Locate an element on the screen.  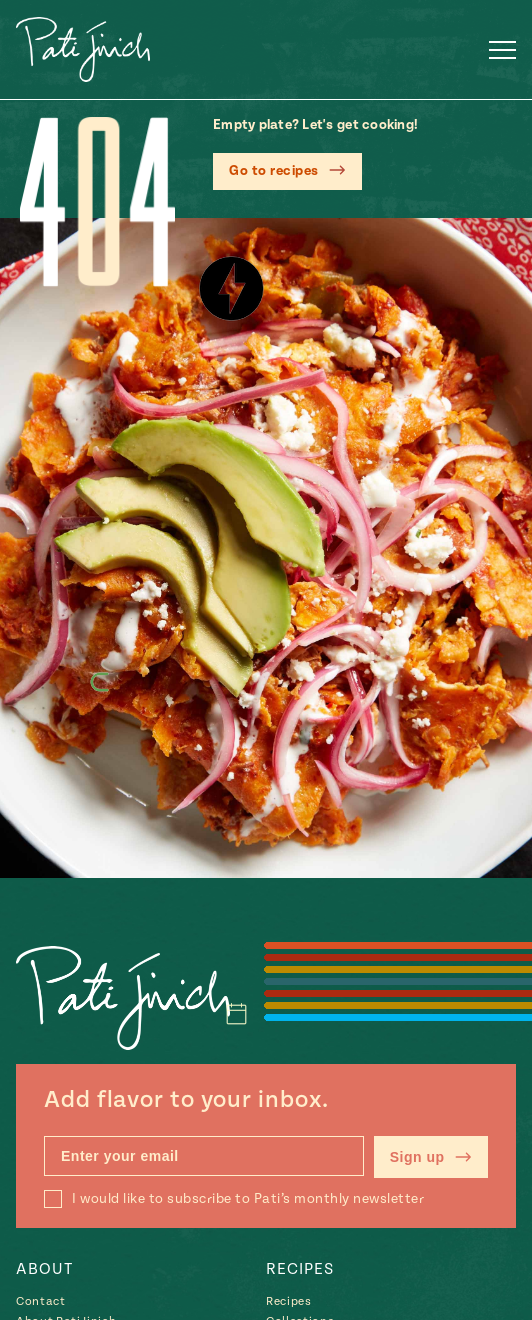
indicates offline mode or cached content available is located at coordinates (231, 288).